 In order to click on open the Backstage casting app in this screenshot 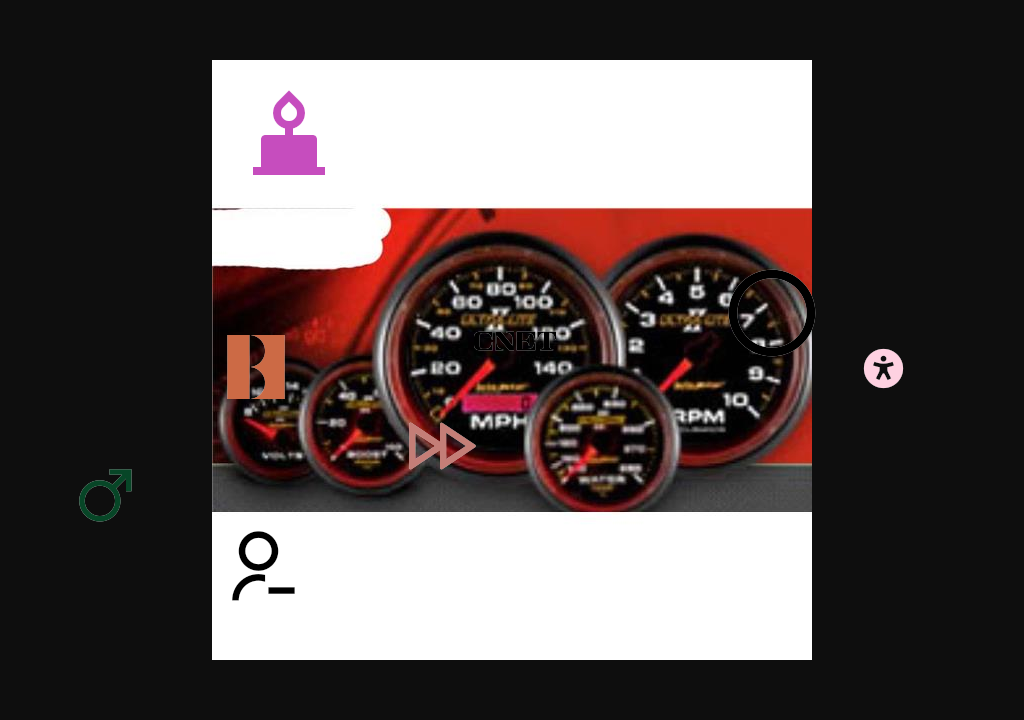, I will do `click(256, 367)`.